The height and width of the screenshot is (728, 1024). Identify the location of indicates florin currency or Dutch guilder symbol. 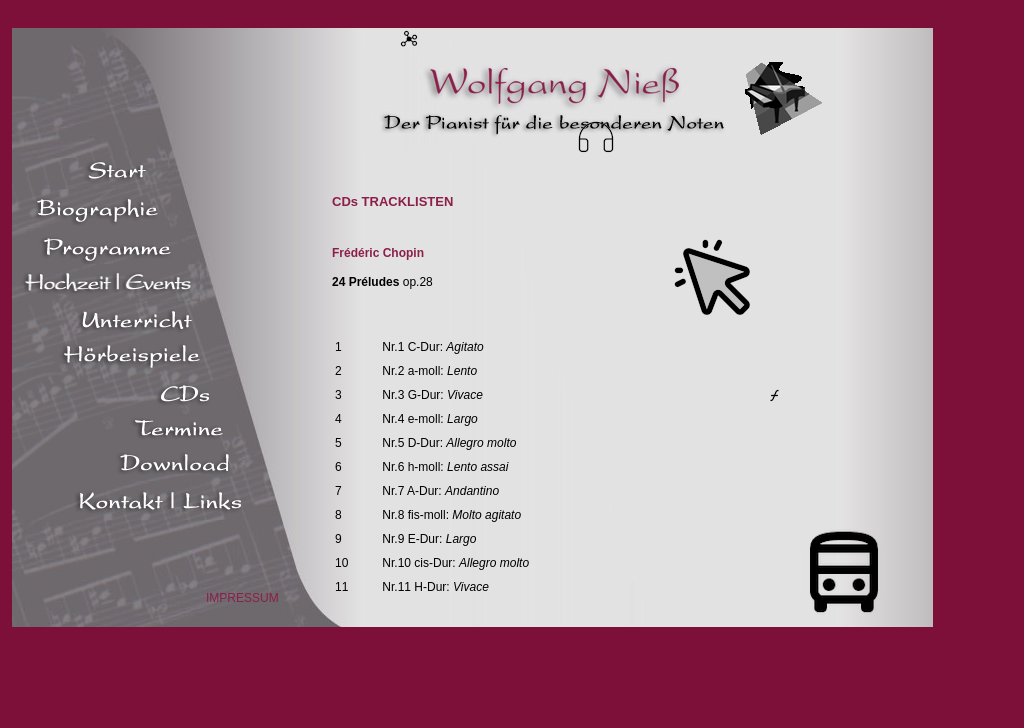
(774, 395).